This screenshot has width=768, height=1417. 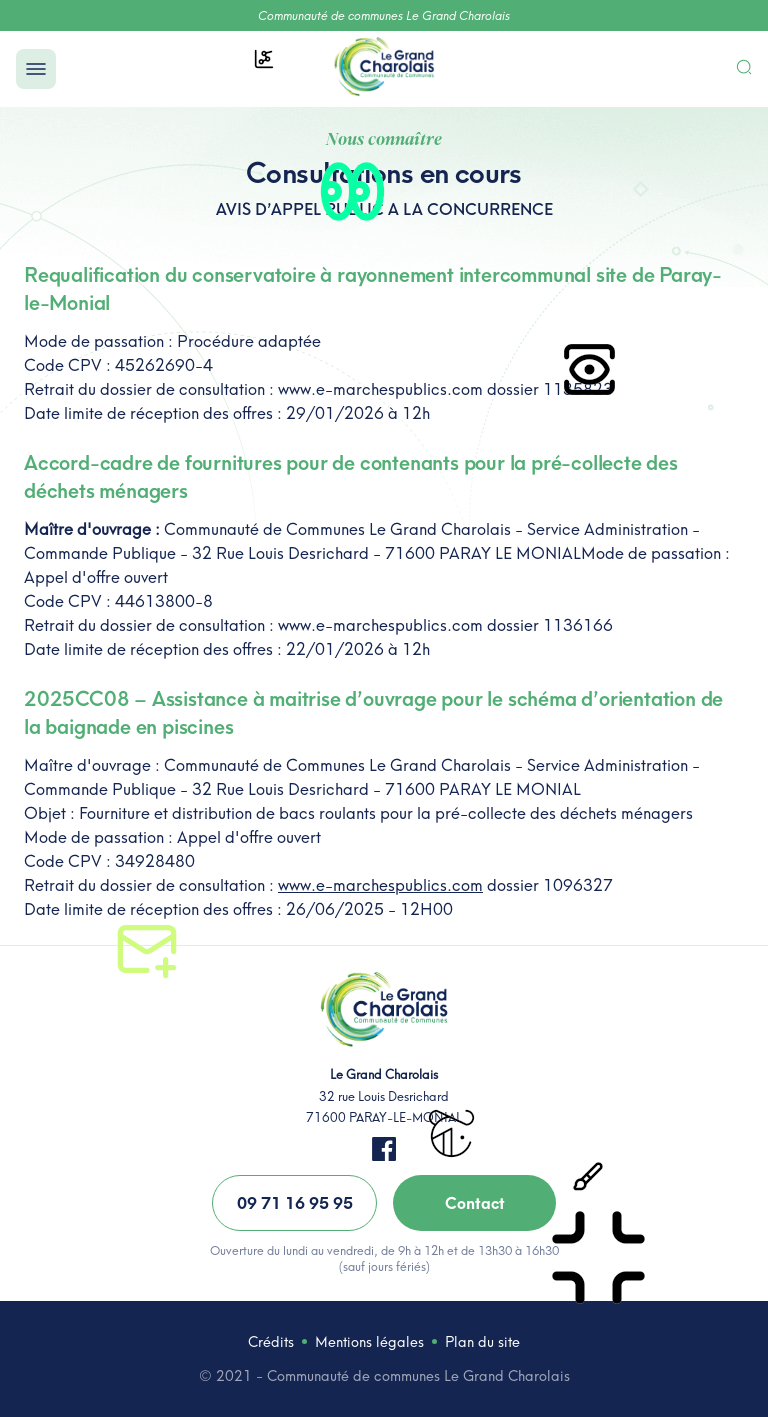 I want to click on access drawing or painting tools, so click(x=588, y=1177).